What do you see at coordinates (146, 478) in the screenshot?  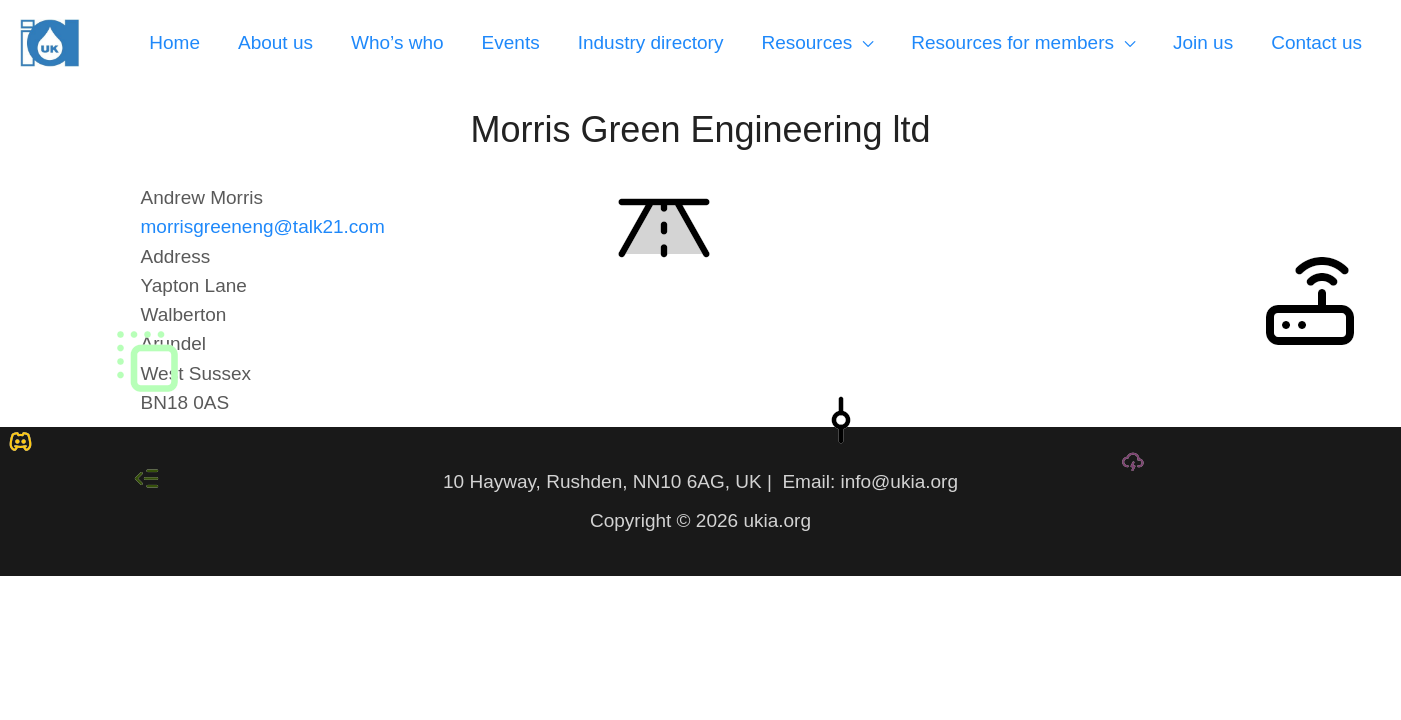 I see `decrease text indentation` at bounding box center [146, 478].